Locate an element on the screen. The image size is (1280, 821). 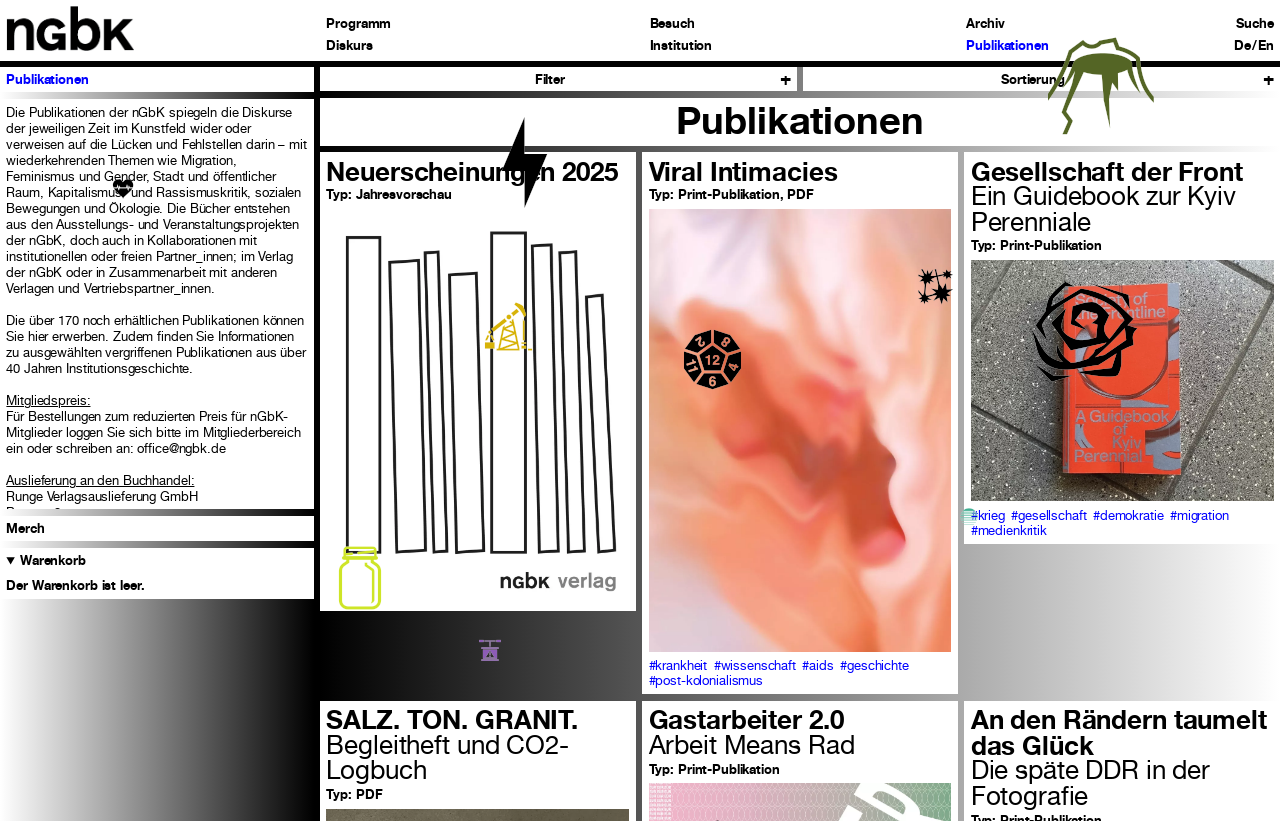
roll a 12-sided die is located at coordinates (712, 359).